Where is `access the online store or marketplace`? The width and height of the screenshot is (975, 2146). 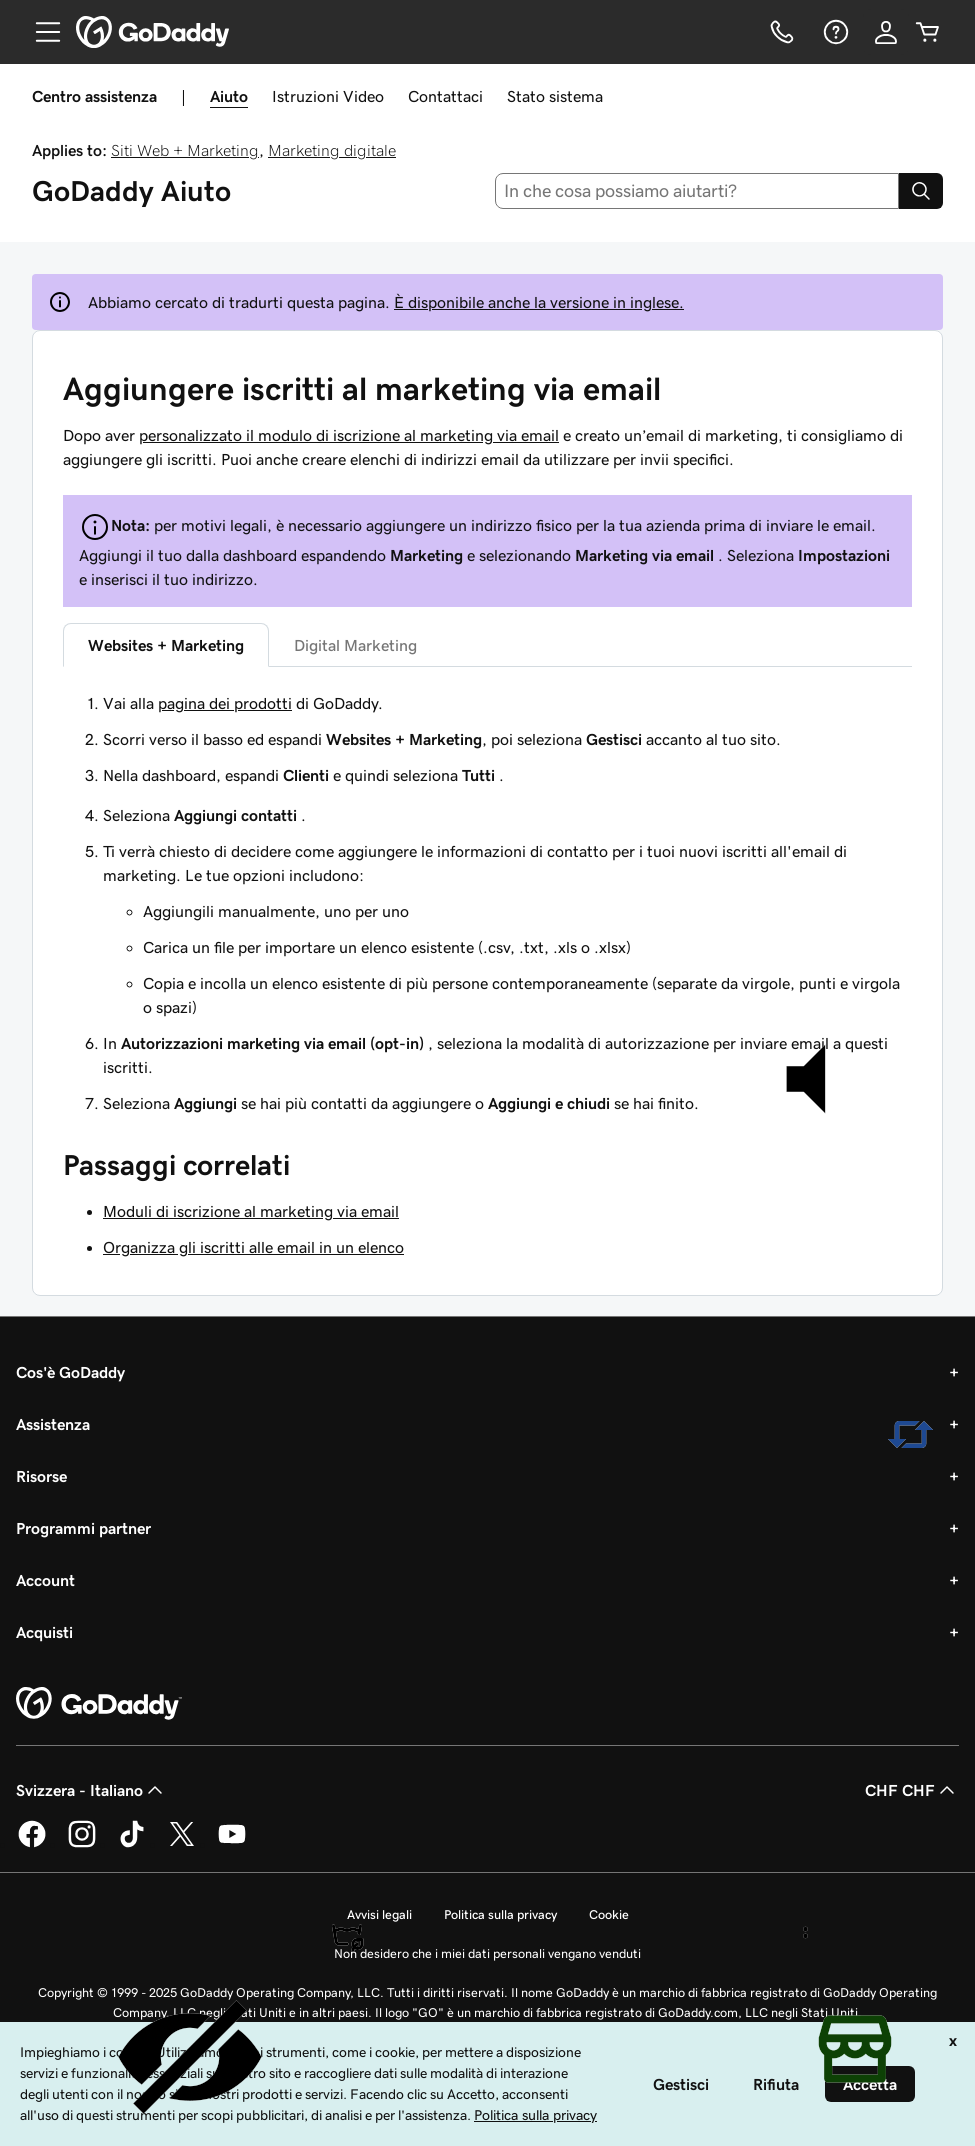
access the online store or marketplace is located at coordinates (855, 2049).